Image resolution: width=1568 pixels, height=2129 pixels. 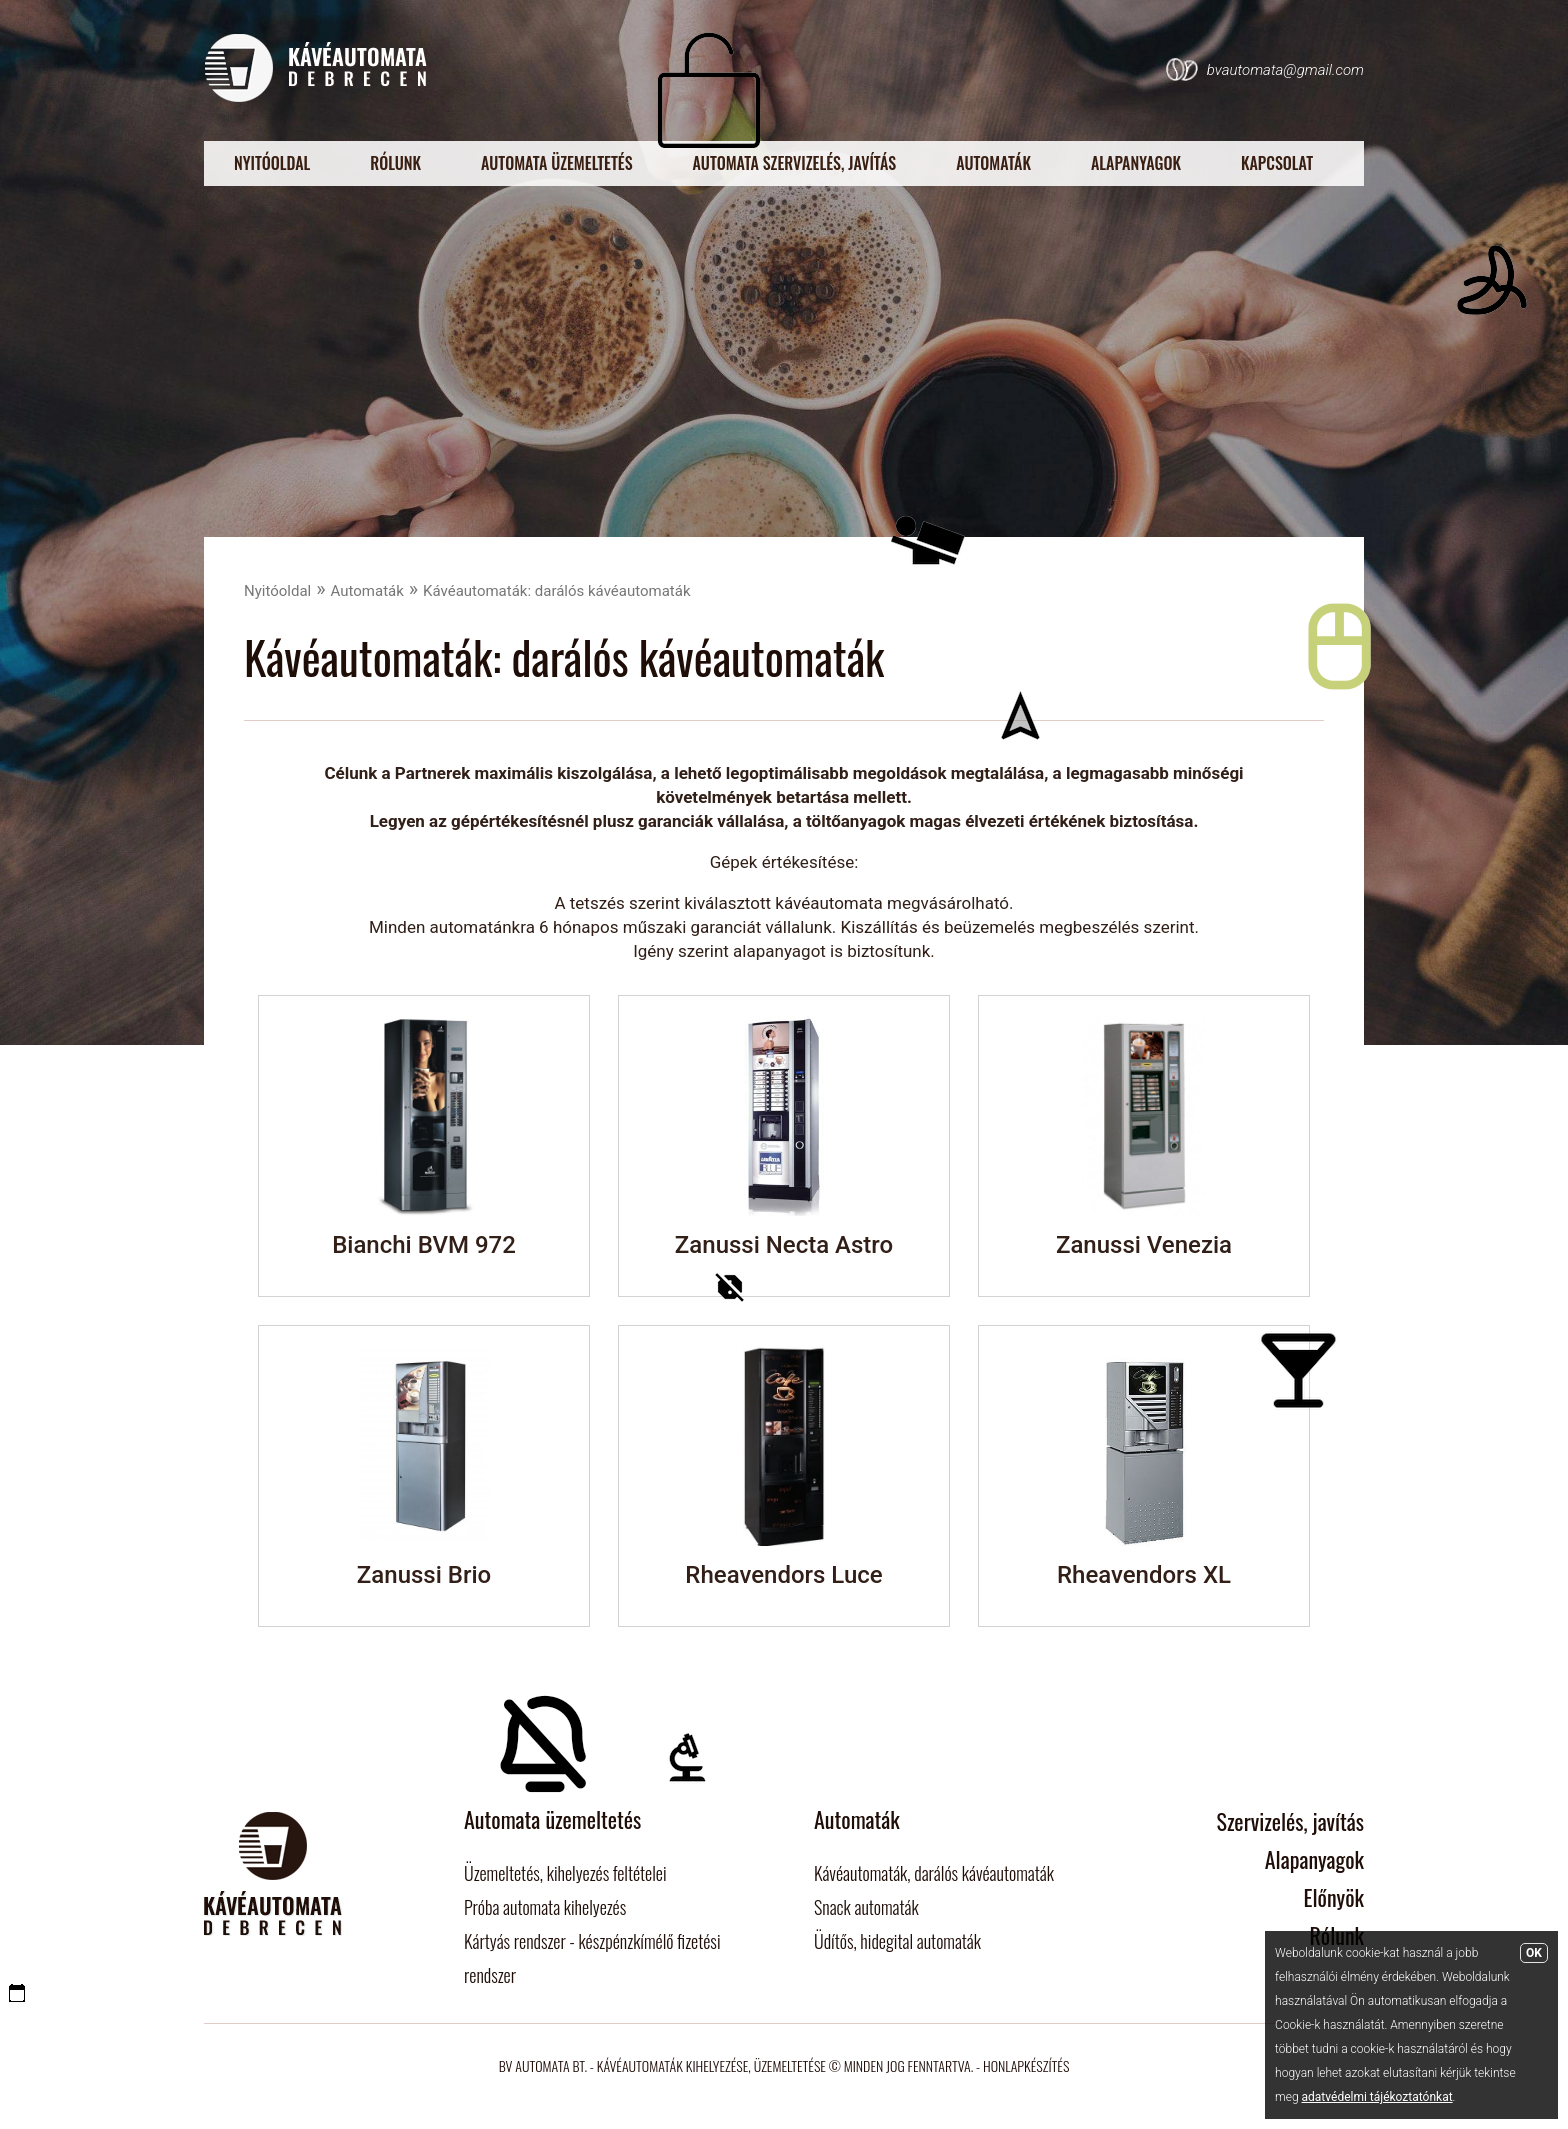 I want to click on disable content reporting, so click(x=730, y=1287).